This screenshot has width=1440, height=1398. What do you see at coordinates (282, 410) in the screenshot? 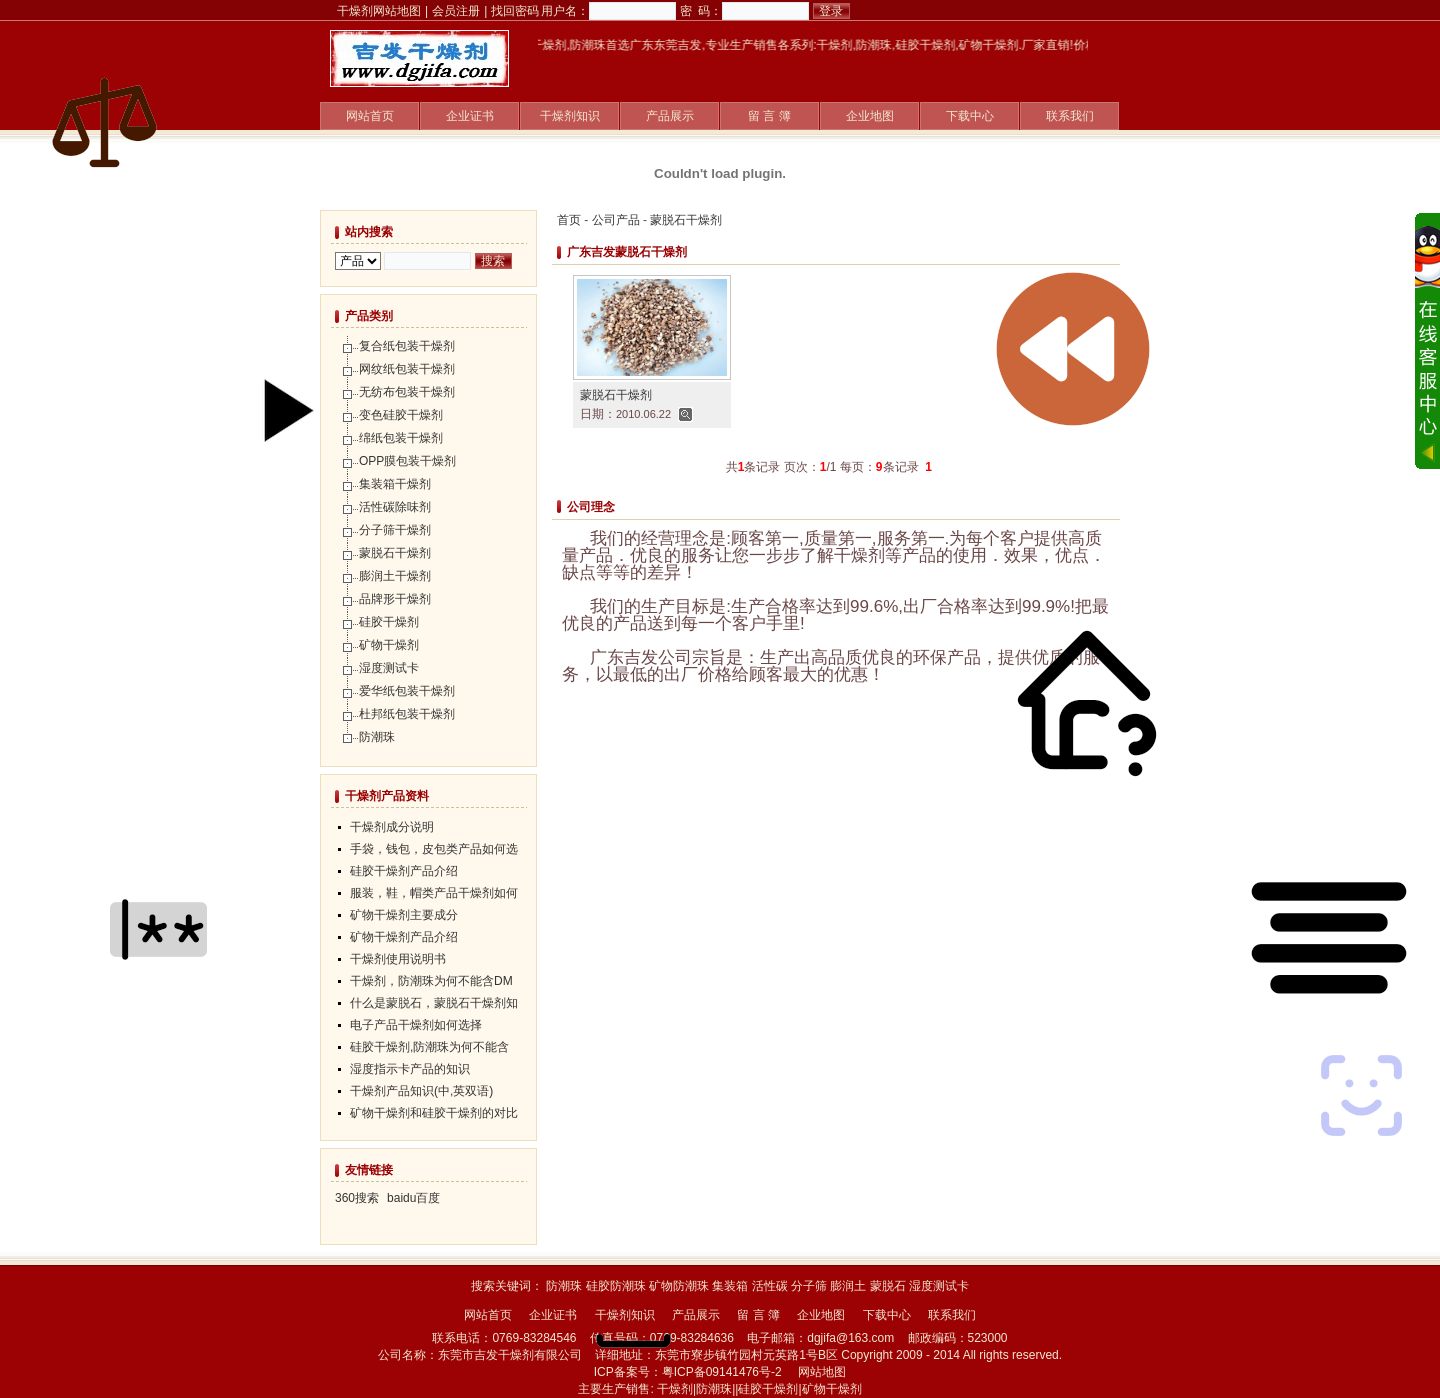
I see `start media playback` at bounding box center [282, 410].